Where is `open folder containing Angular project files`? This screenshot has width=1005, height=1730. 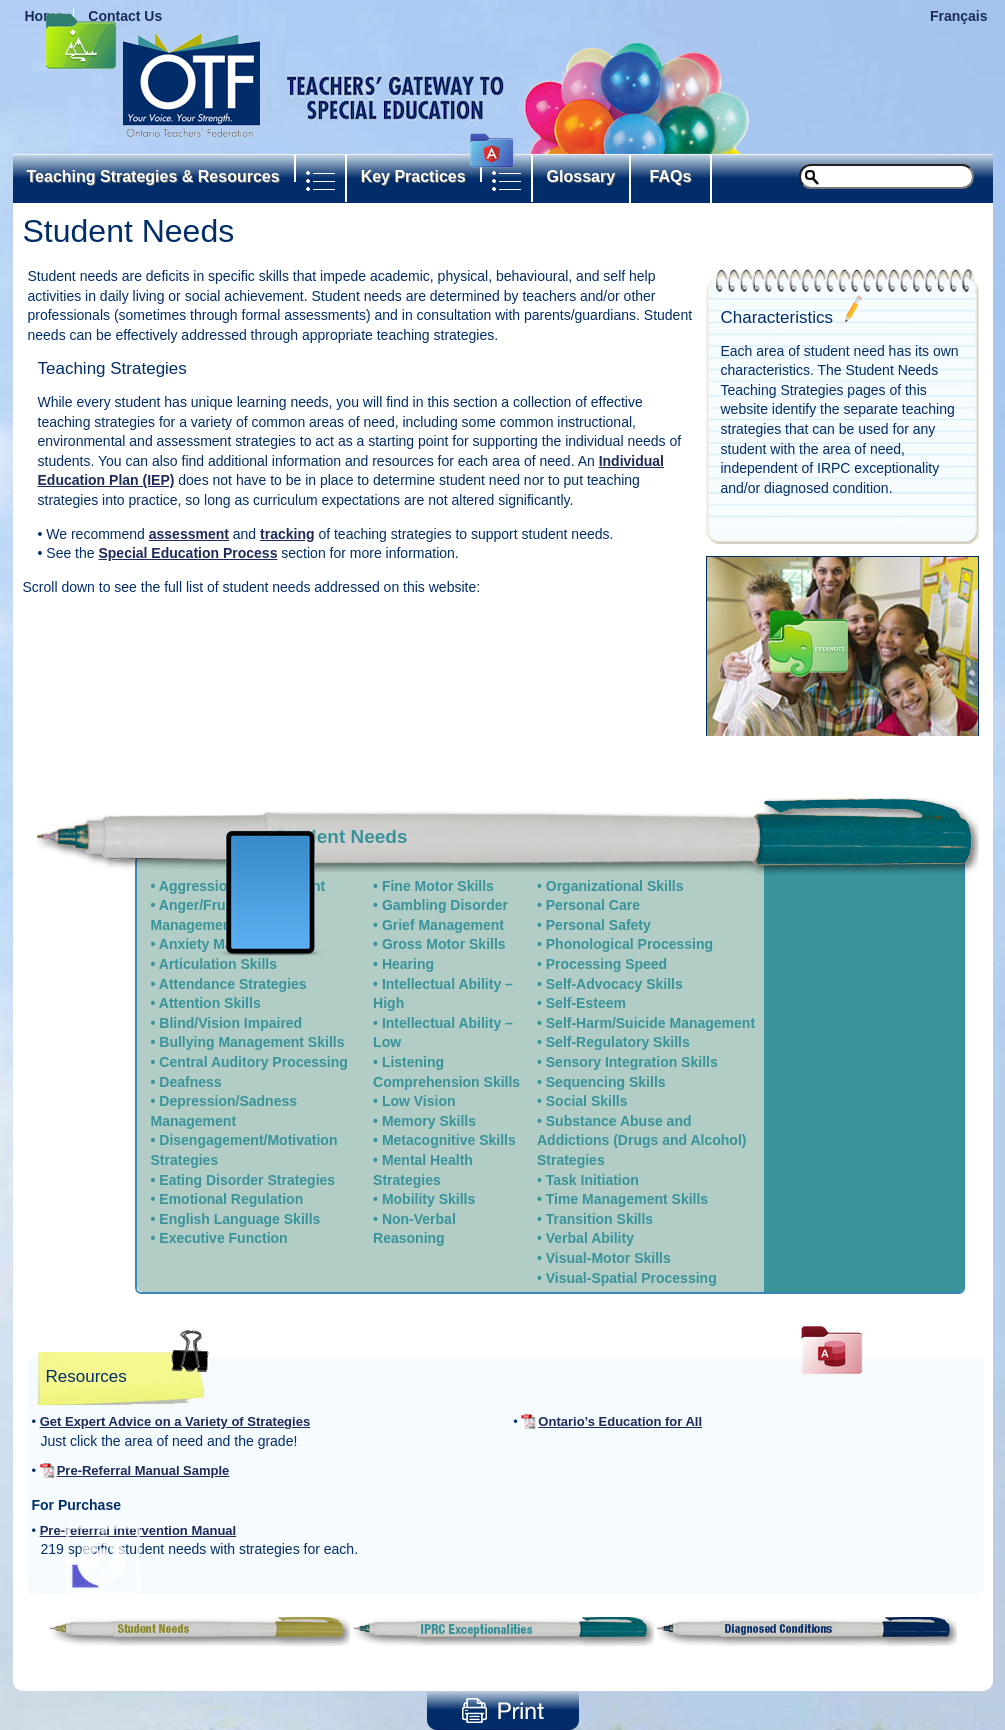
open folder containing Angular project files is located at coordinates (491, 151).